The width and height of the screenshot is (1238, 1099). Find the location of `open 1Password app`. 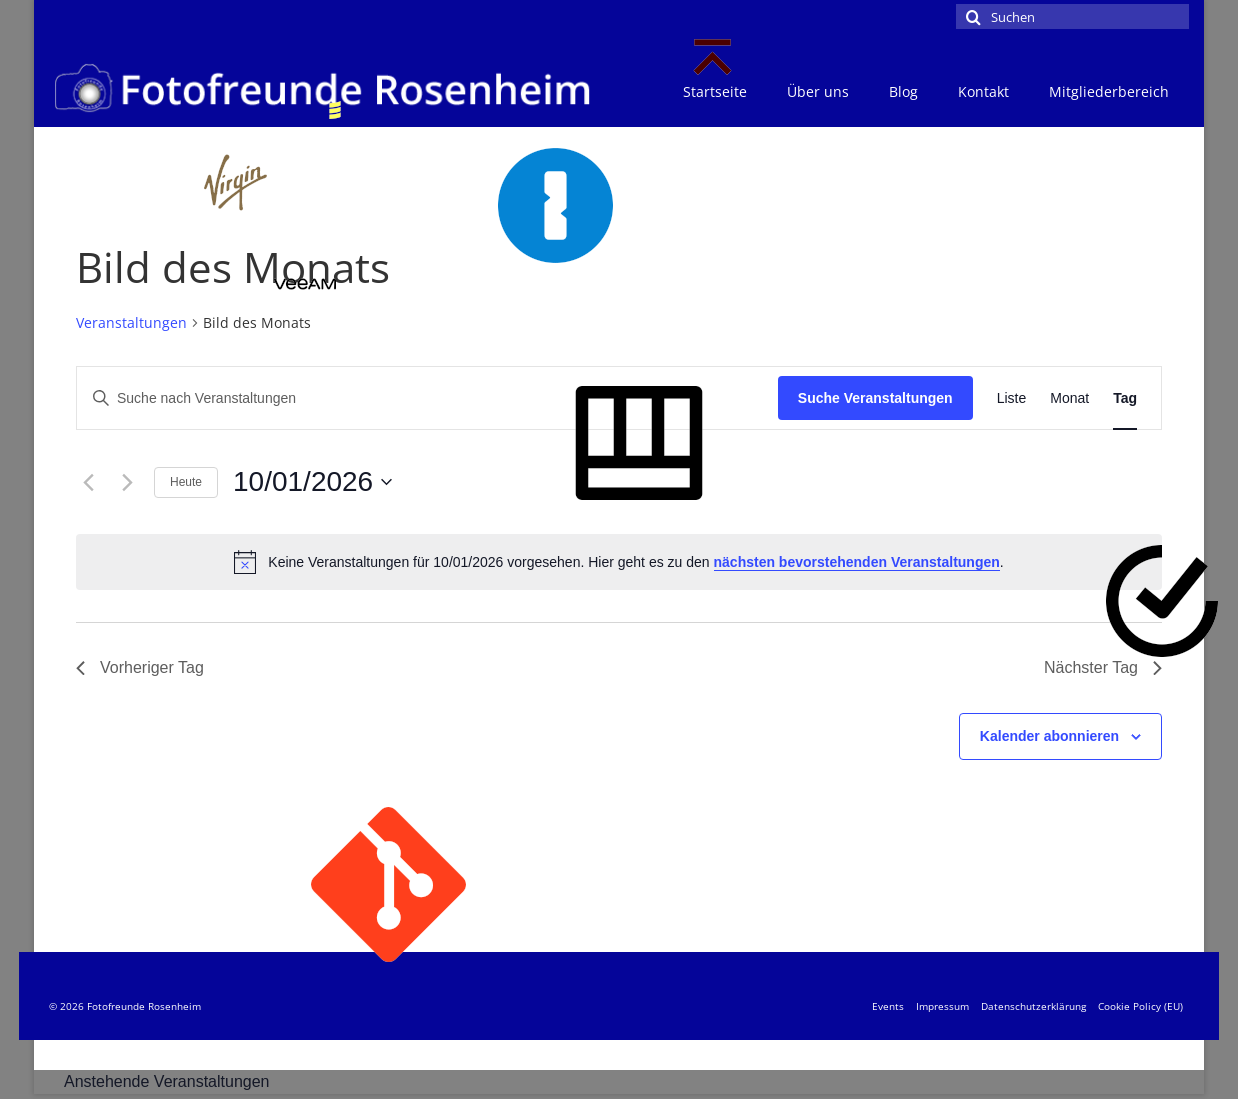

open 1Password app is located at coordinates (555, 205).